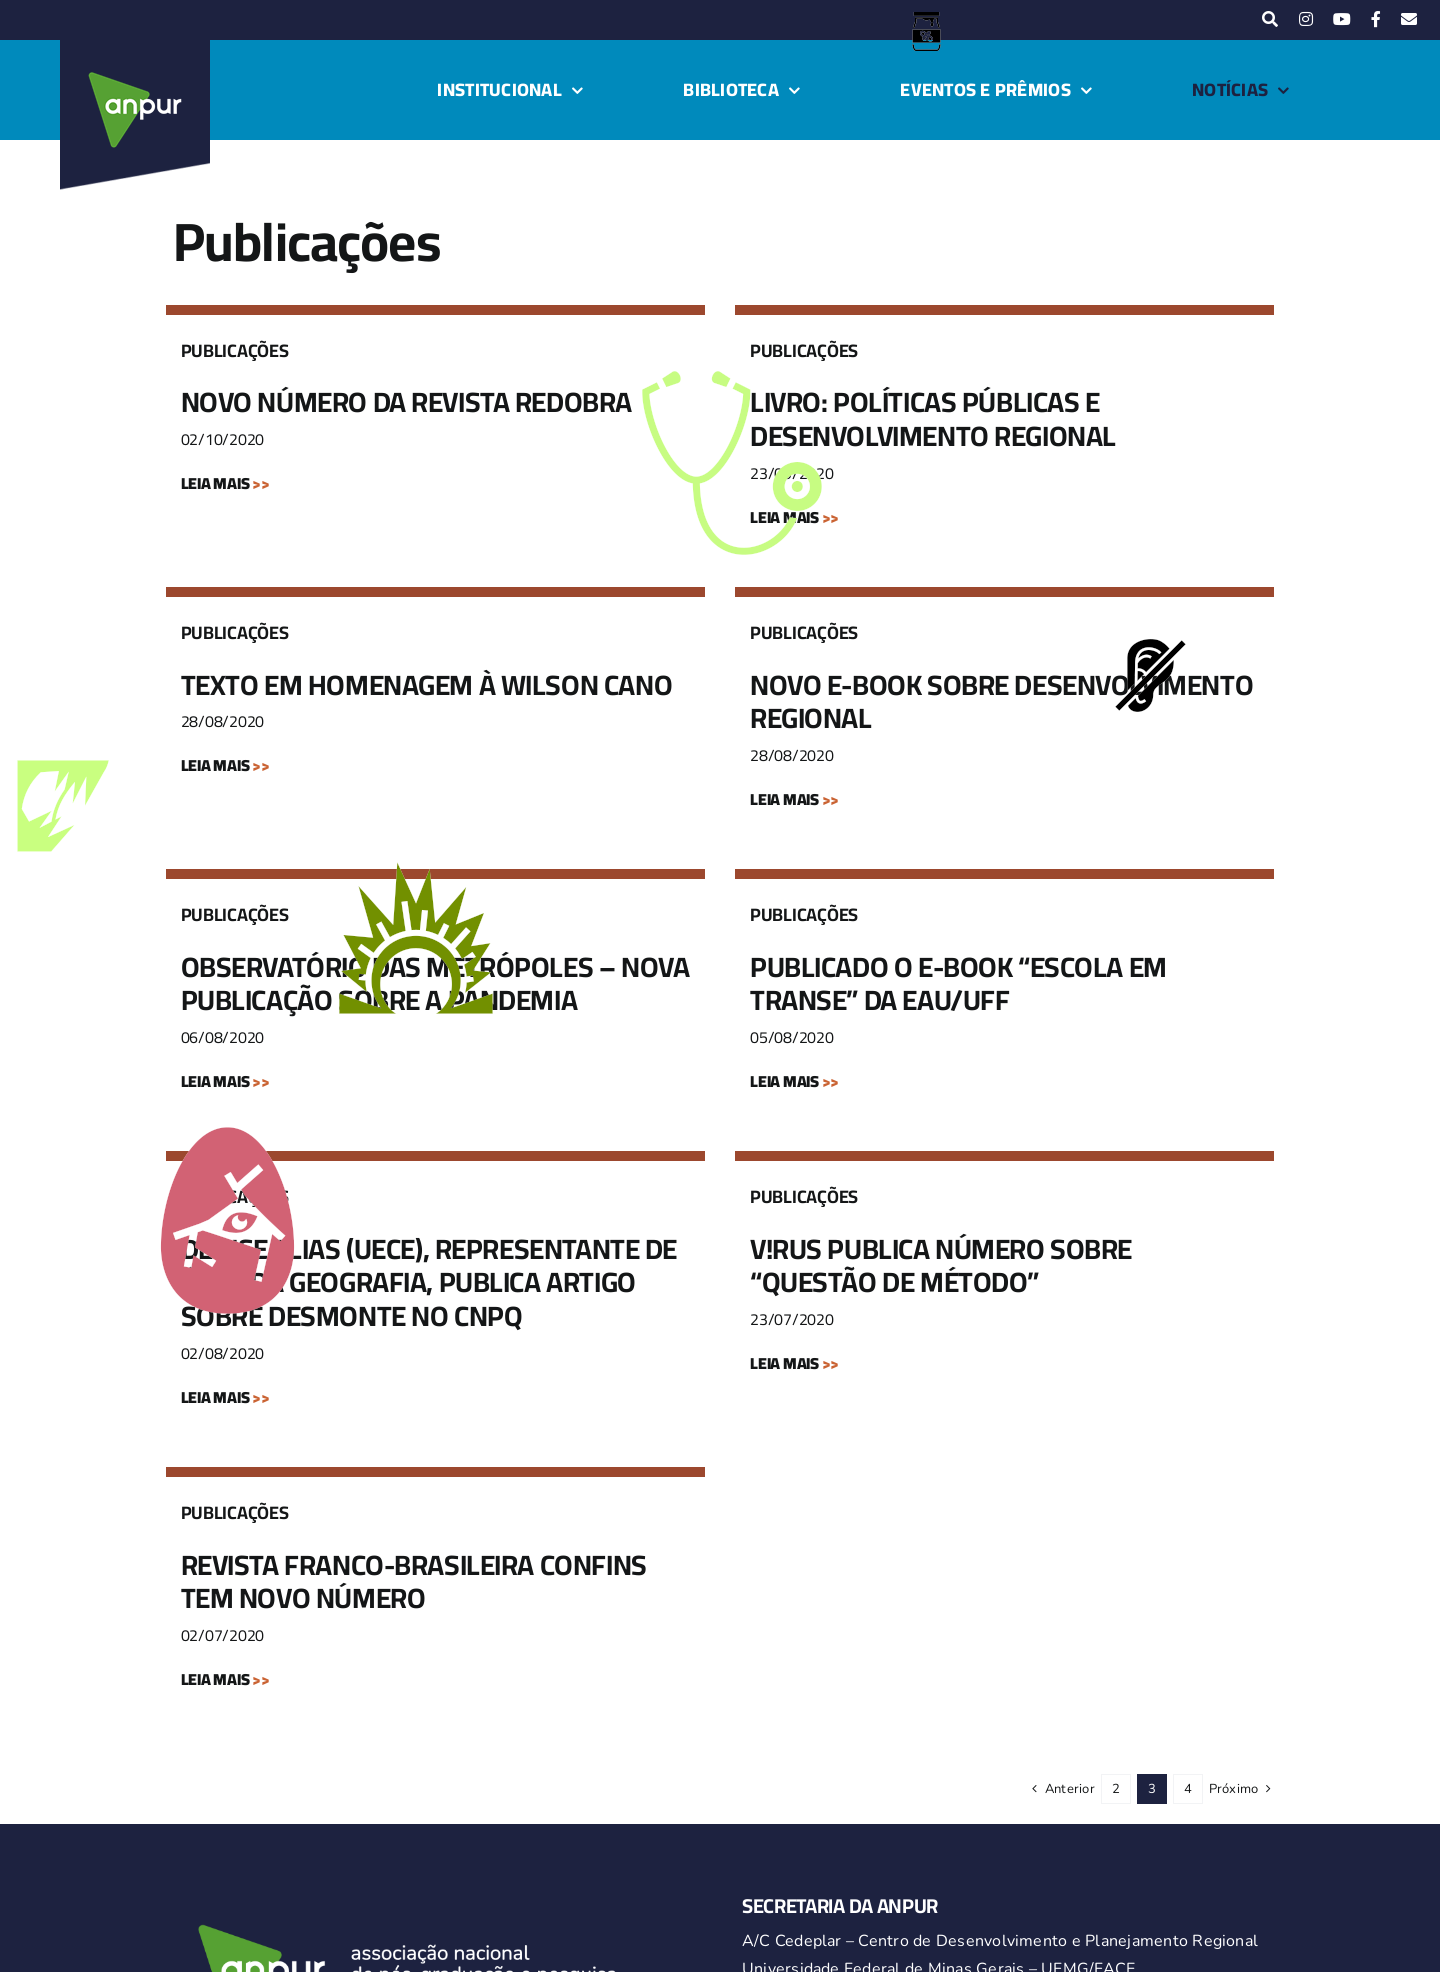 This screenshot has width=1440, height=1972. I want to click on access health or medical features, so click(732, 463).